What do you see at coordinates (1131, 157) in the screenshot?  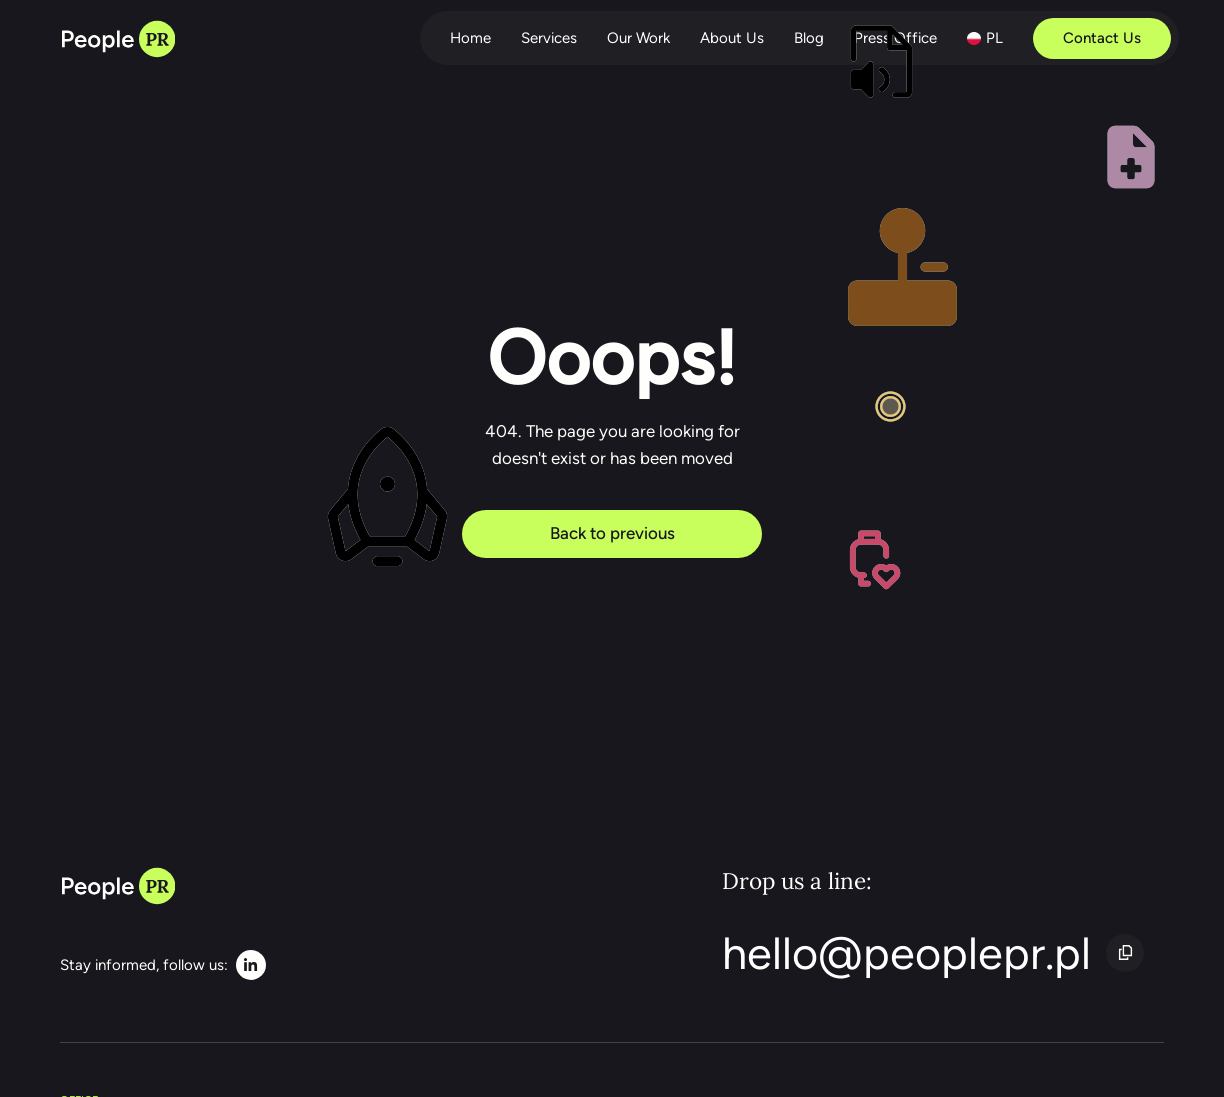 I see `access medical records or health documents` at bounding box center [1131, 157].